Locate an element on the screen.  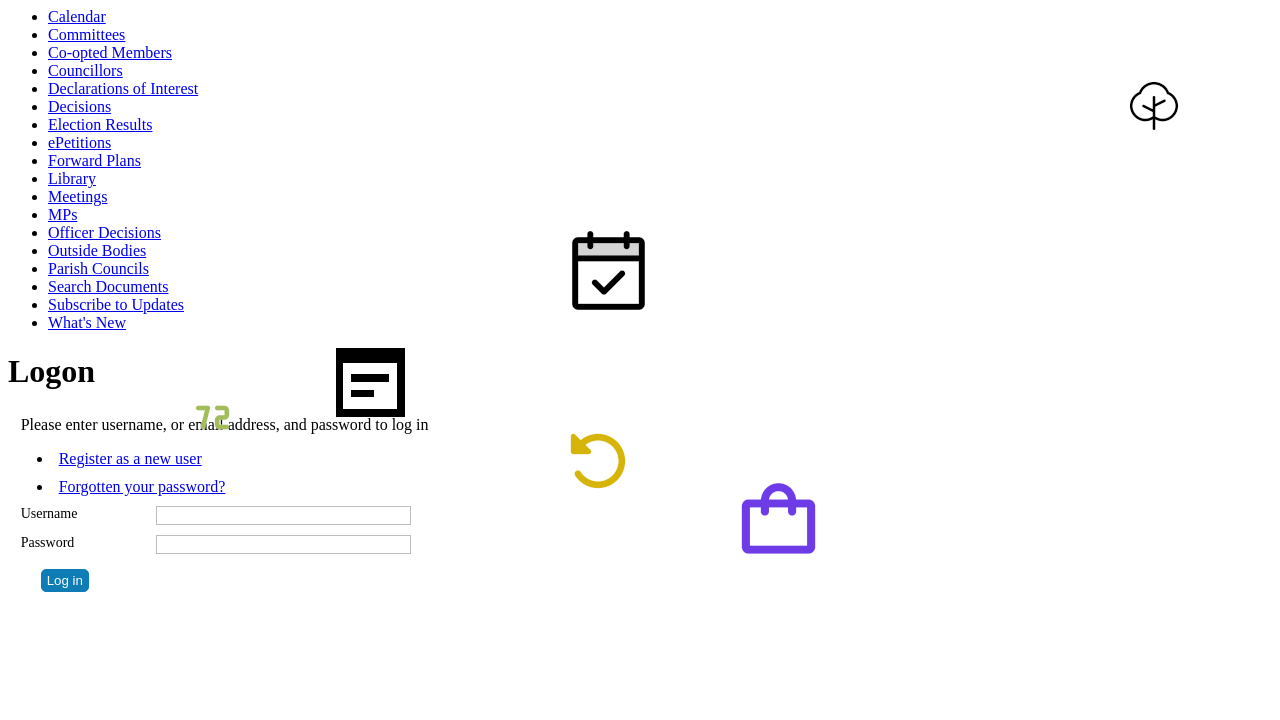
indicates item number 72 in a list or sequence is located at coordinates (212, 417).